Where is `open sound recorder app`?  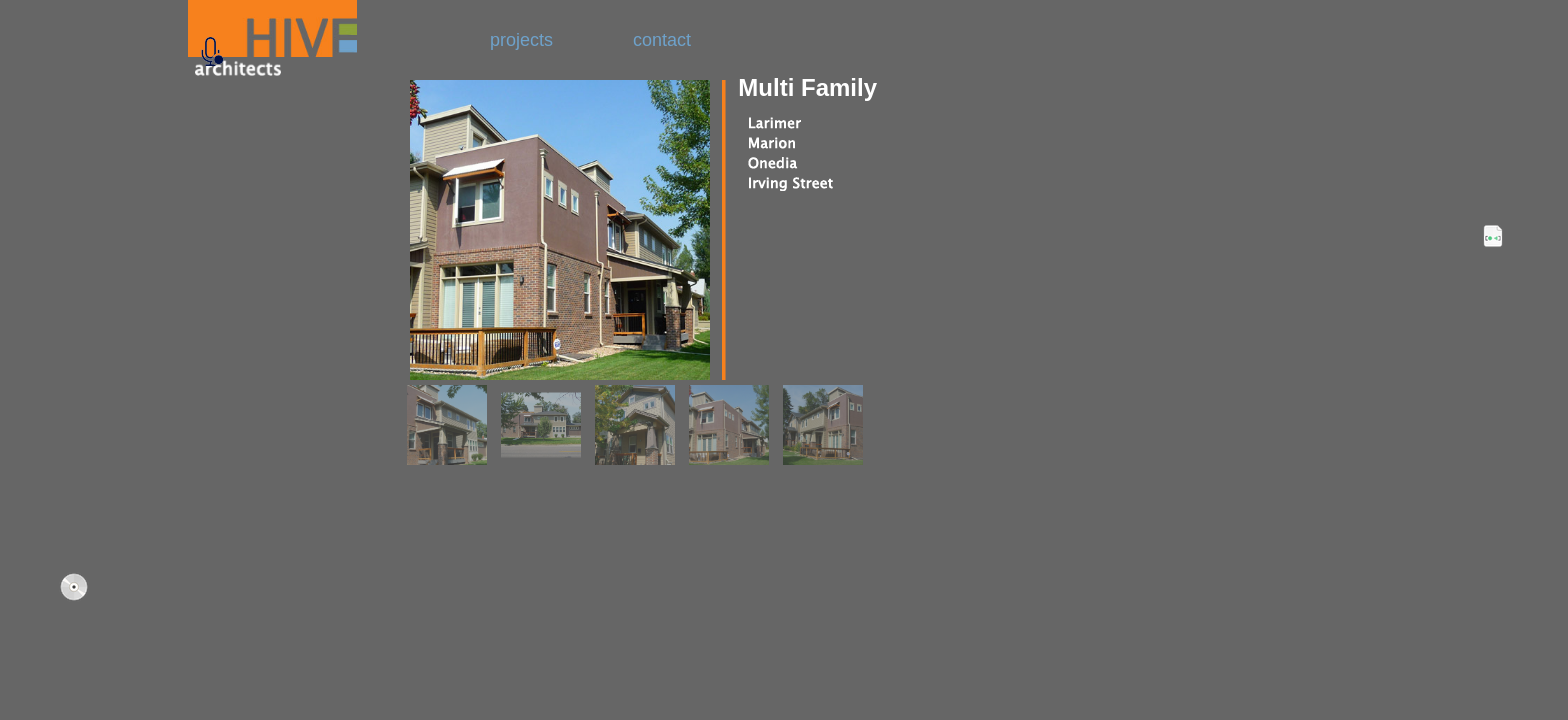
open sound recorder app is located at coordinates (210, 51).